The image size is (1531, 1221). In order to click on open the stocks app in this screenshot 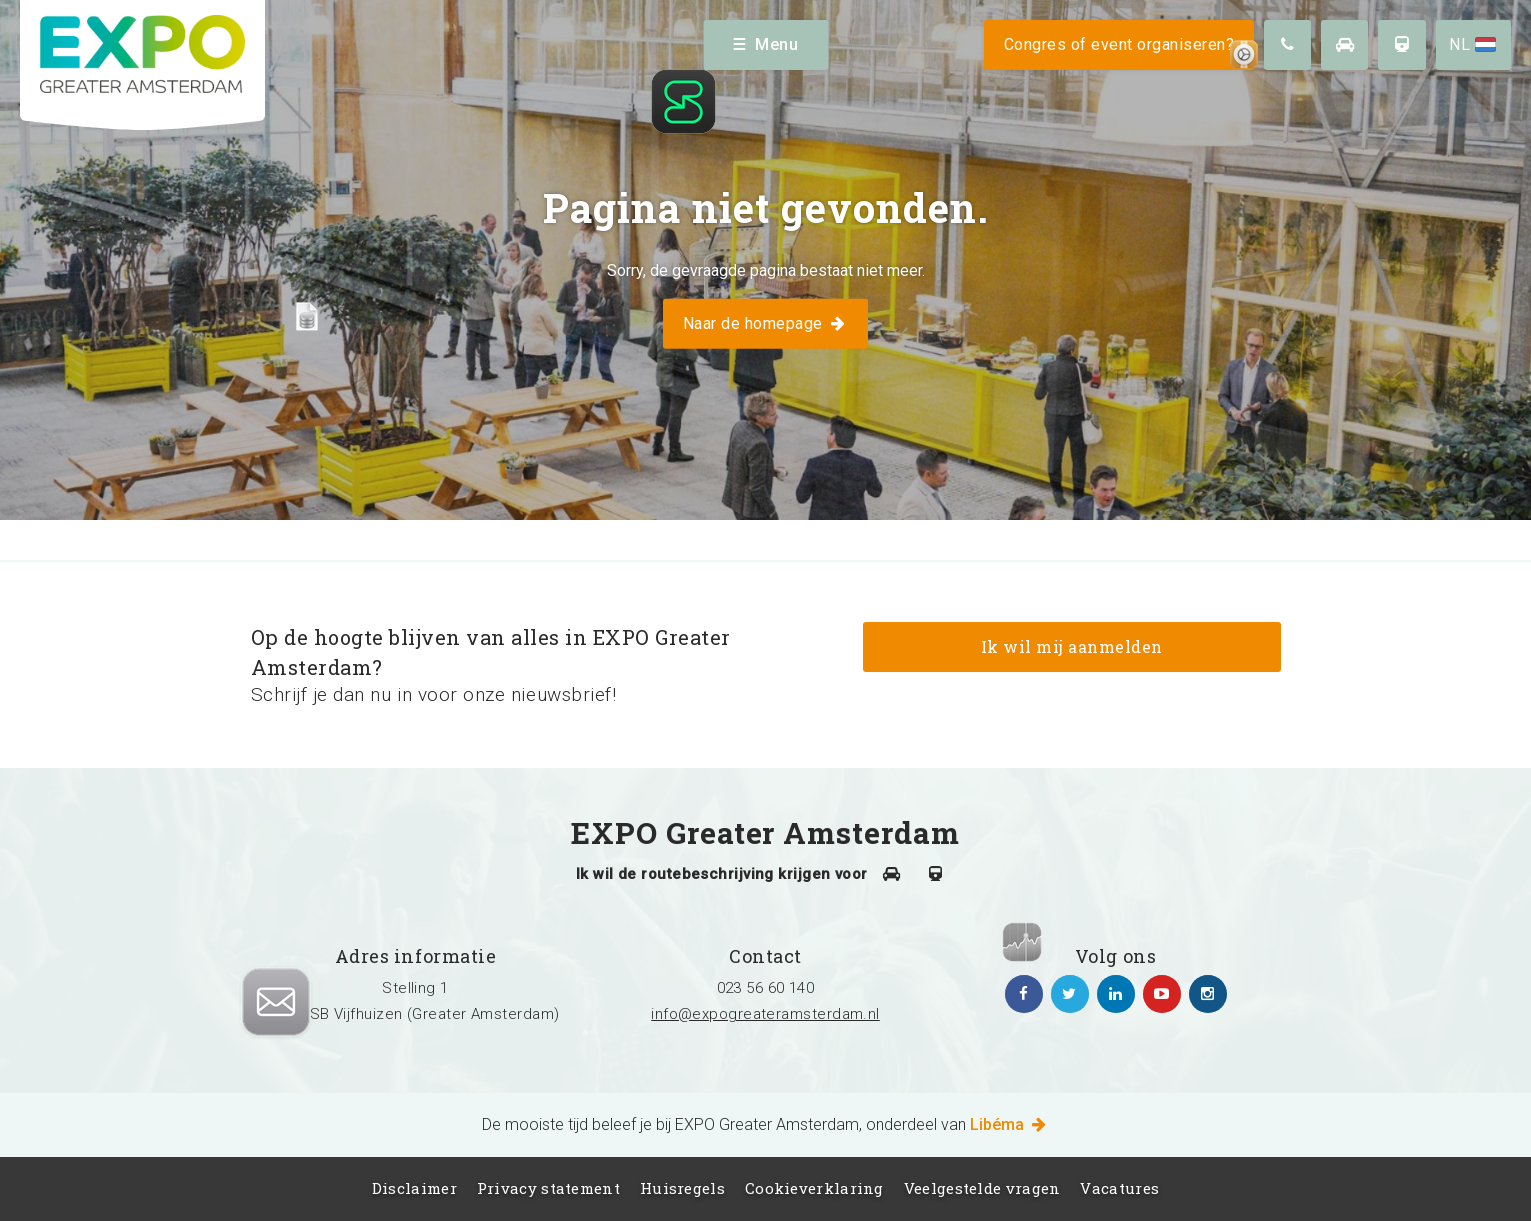, I will do `click(1022, 942)`.